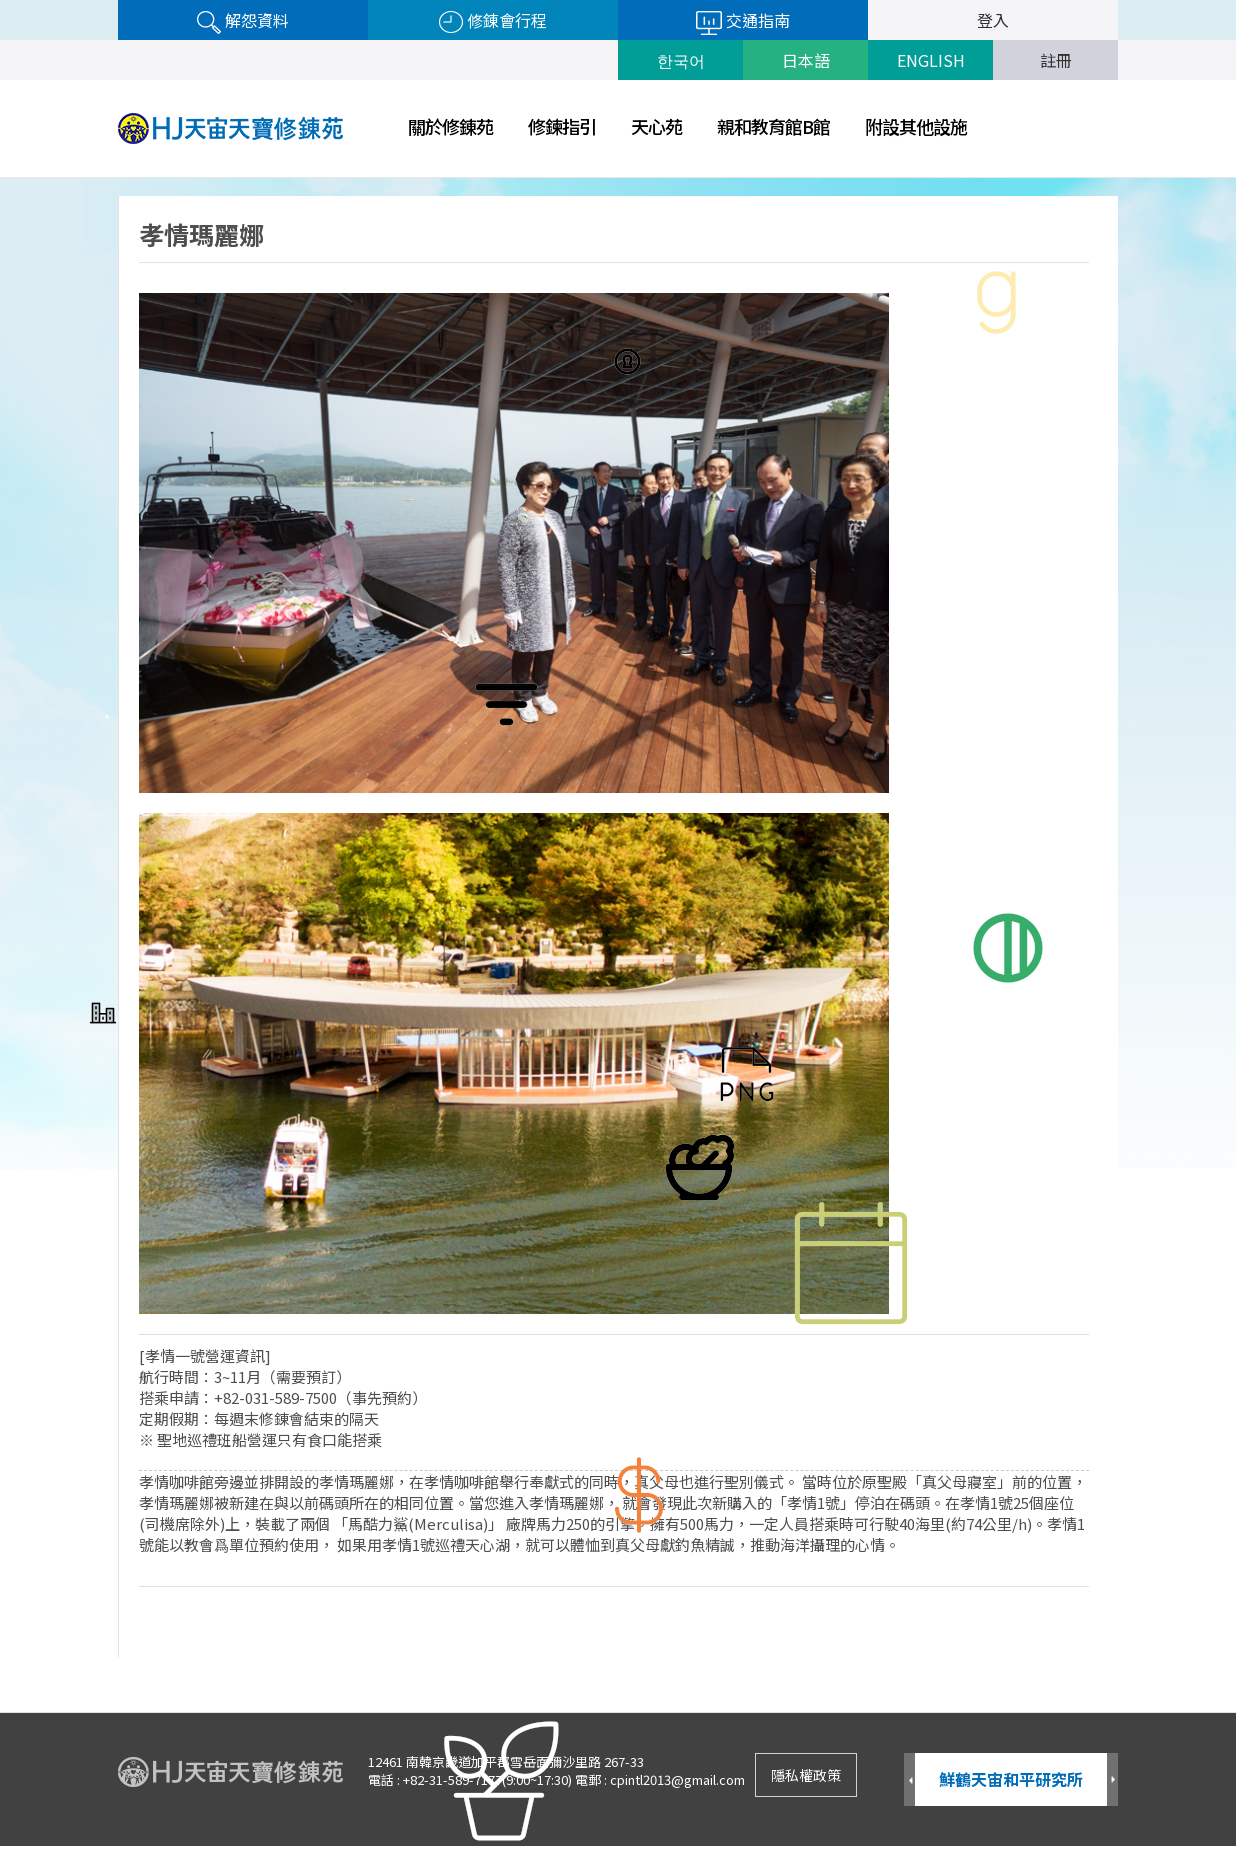  What do you see at coordinates (627, 361) in the screenshot?
I see `access secure or locked content` at bounding box center [627, 361].